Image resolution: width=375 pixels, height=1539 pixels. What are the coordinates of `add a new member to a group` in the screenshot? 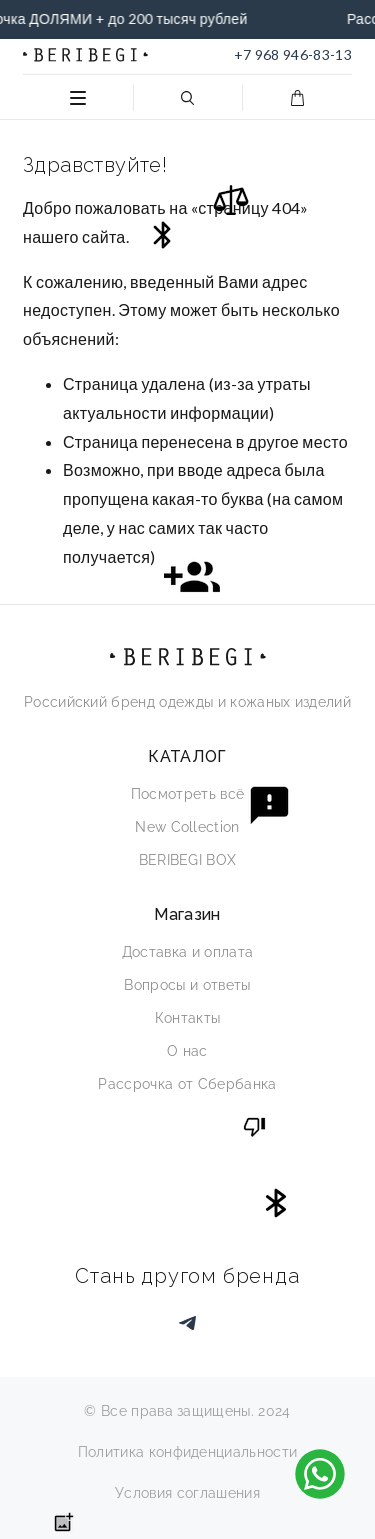 It's located at (192, 578).